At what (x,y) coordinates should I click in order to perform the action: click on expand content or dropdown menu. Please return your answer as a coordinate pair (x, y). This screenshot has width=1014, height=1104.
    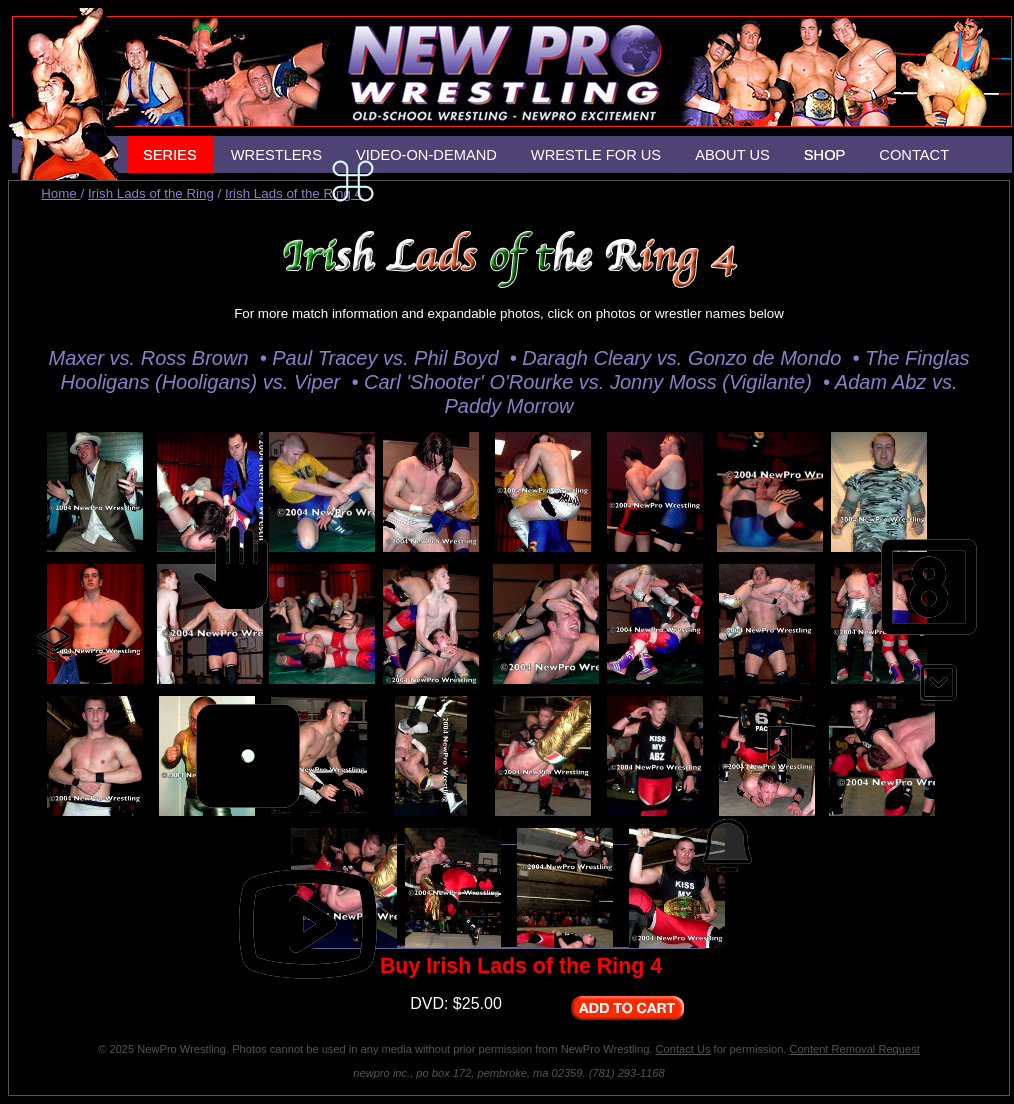
    Looking at the image, I should click on (938, 682).